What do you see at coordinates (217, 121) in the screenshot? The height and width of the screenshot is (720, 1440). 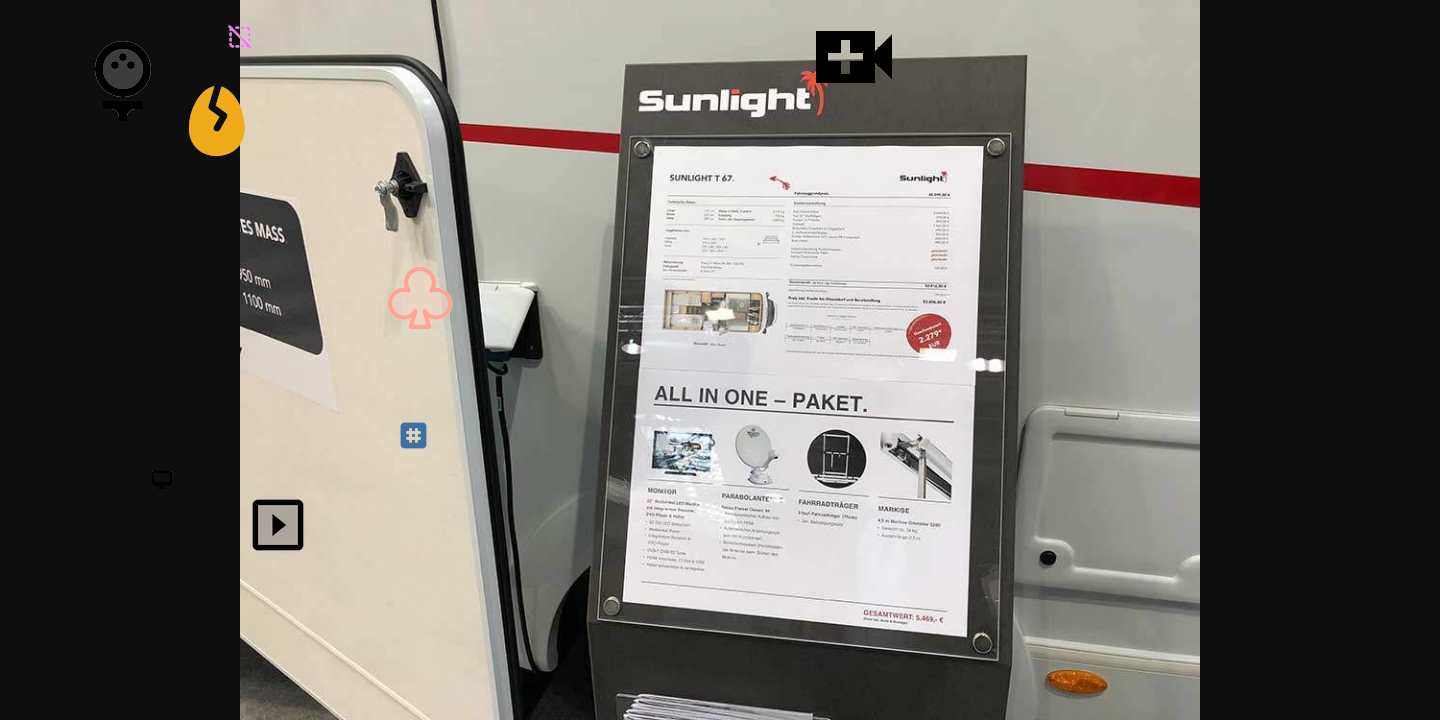 I see `indicates a broken or damaged item` at bounding box center [217, 121].